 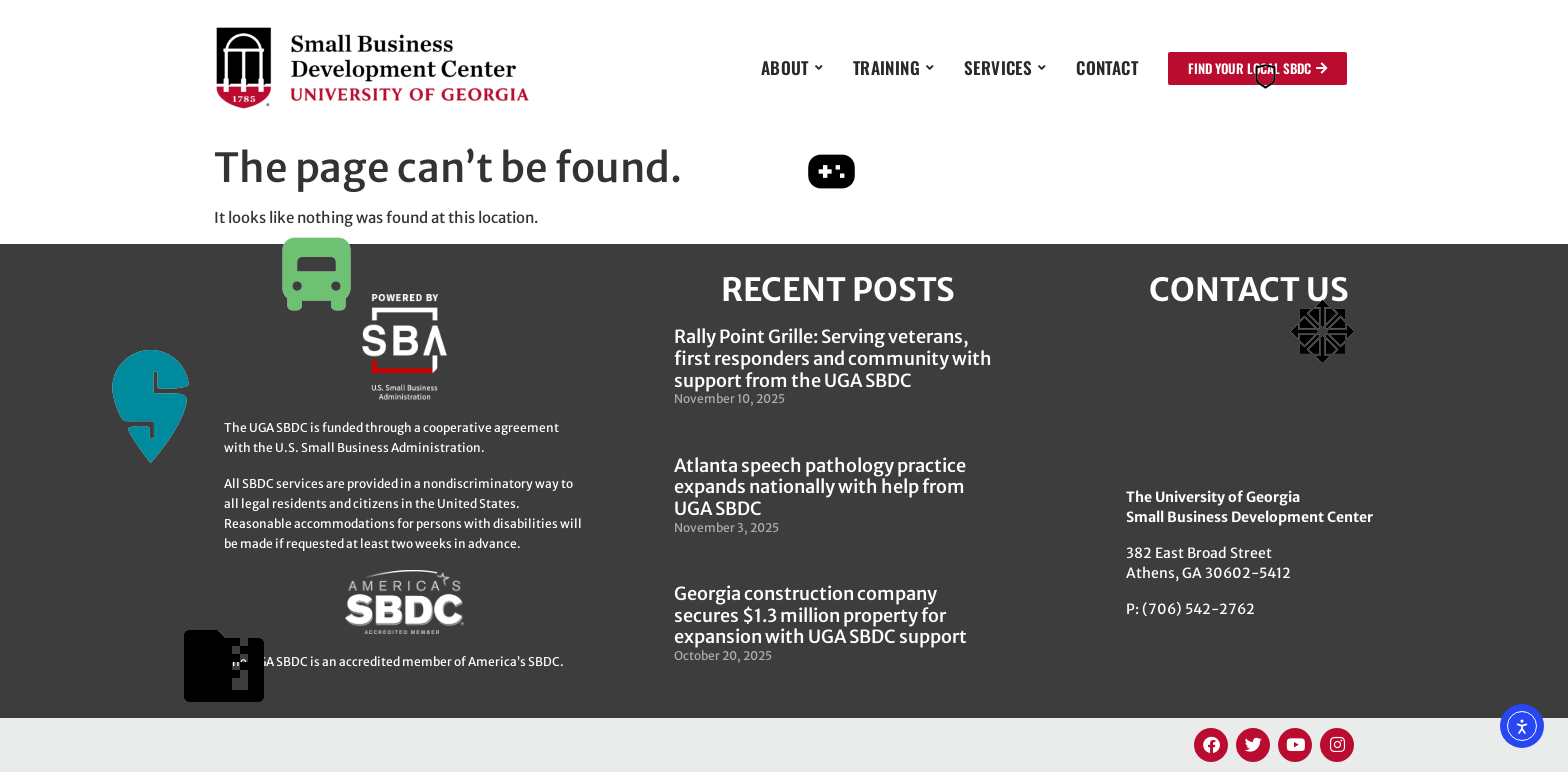 I want to click on access security settings, so click(x=1265, y=76).